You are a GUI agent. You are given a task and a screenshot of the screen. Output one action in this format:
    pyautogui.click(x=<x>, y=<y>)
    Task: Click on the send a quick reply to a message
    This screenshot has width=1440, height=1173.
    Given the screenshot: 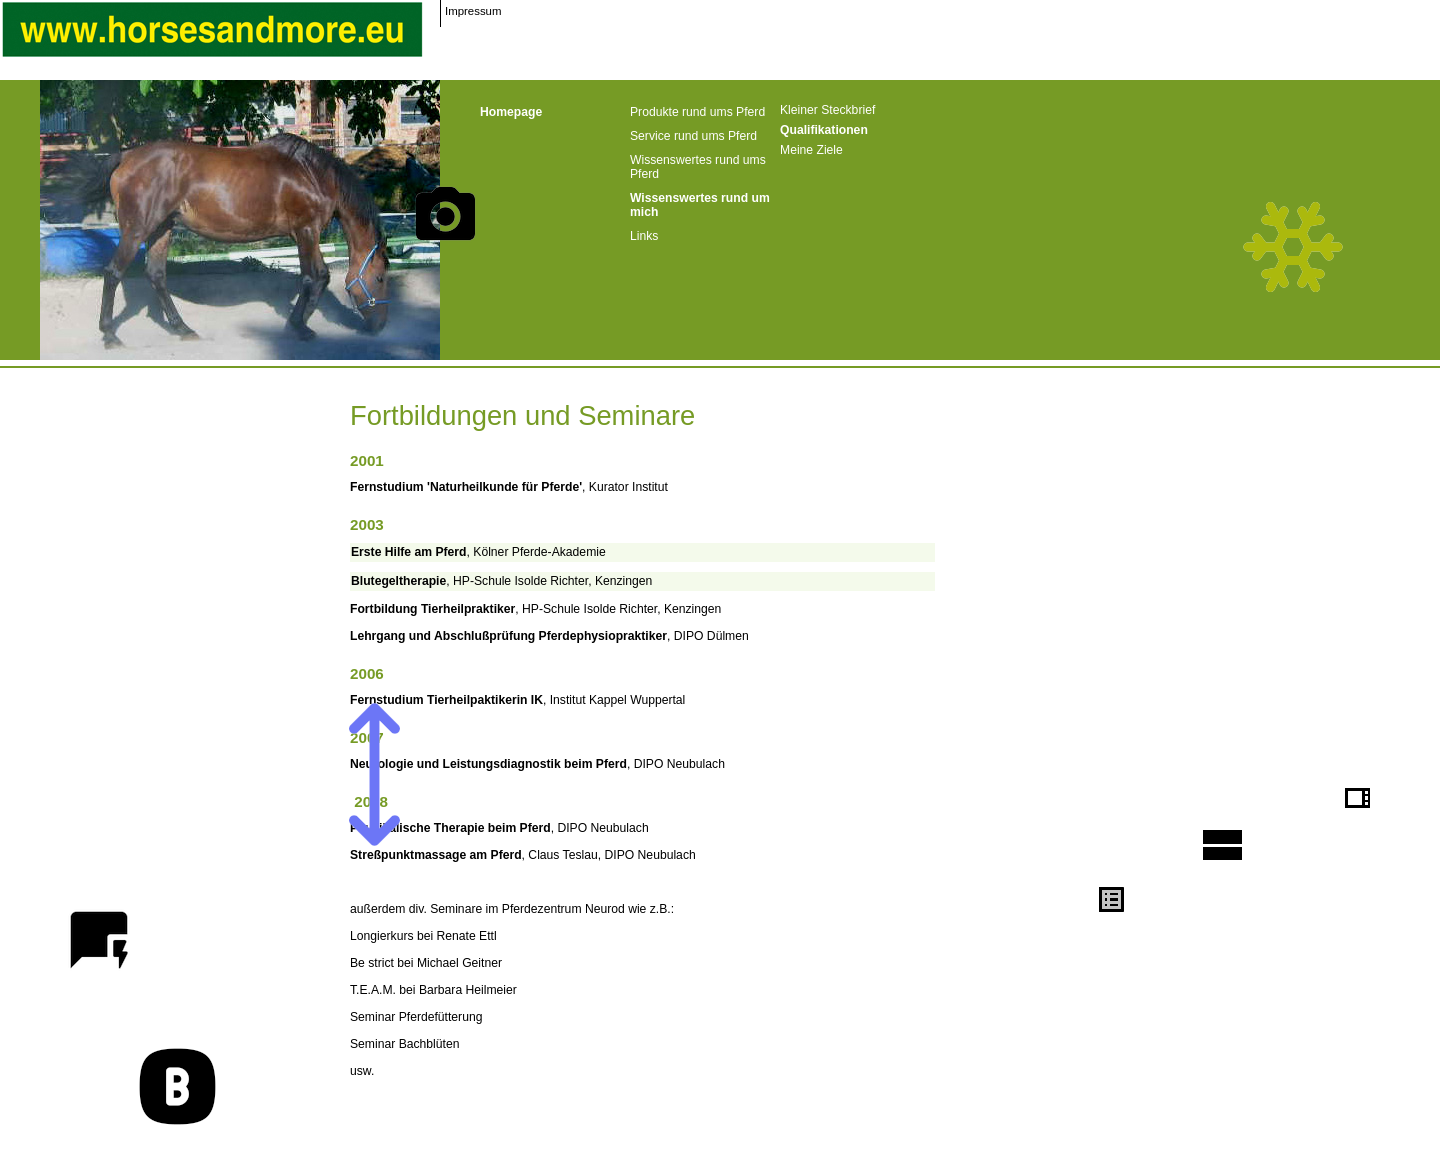 What is the action you would take?
    pyautogui.click(x=99, y=940)
    